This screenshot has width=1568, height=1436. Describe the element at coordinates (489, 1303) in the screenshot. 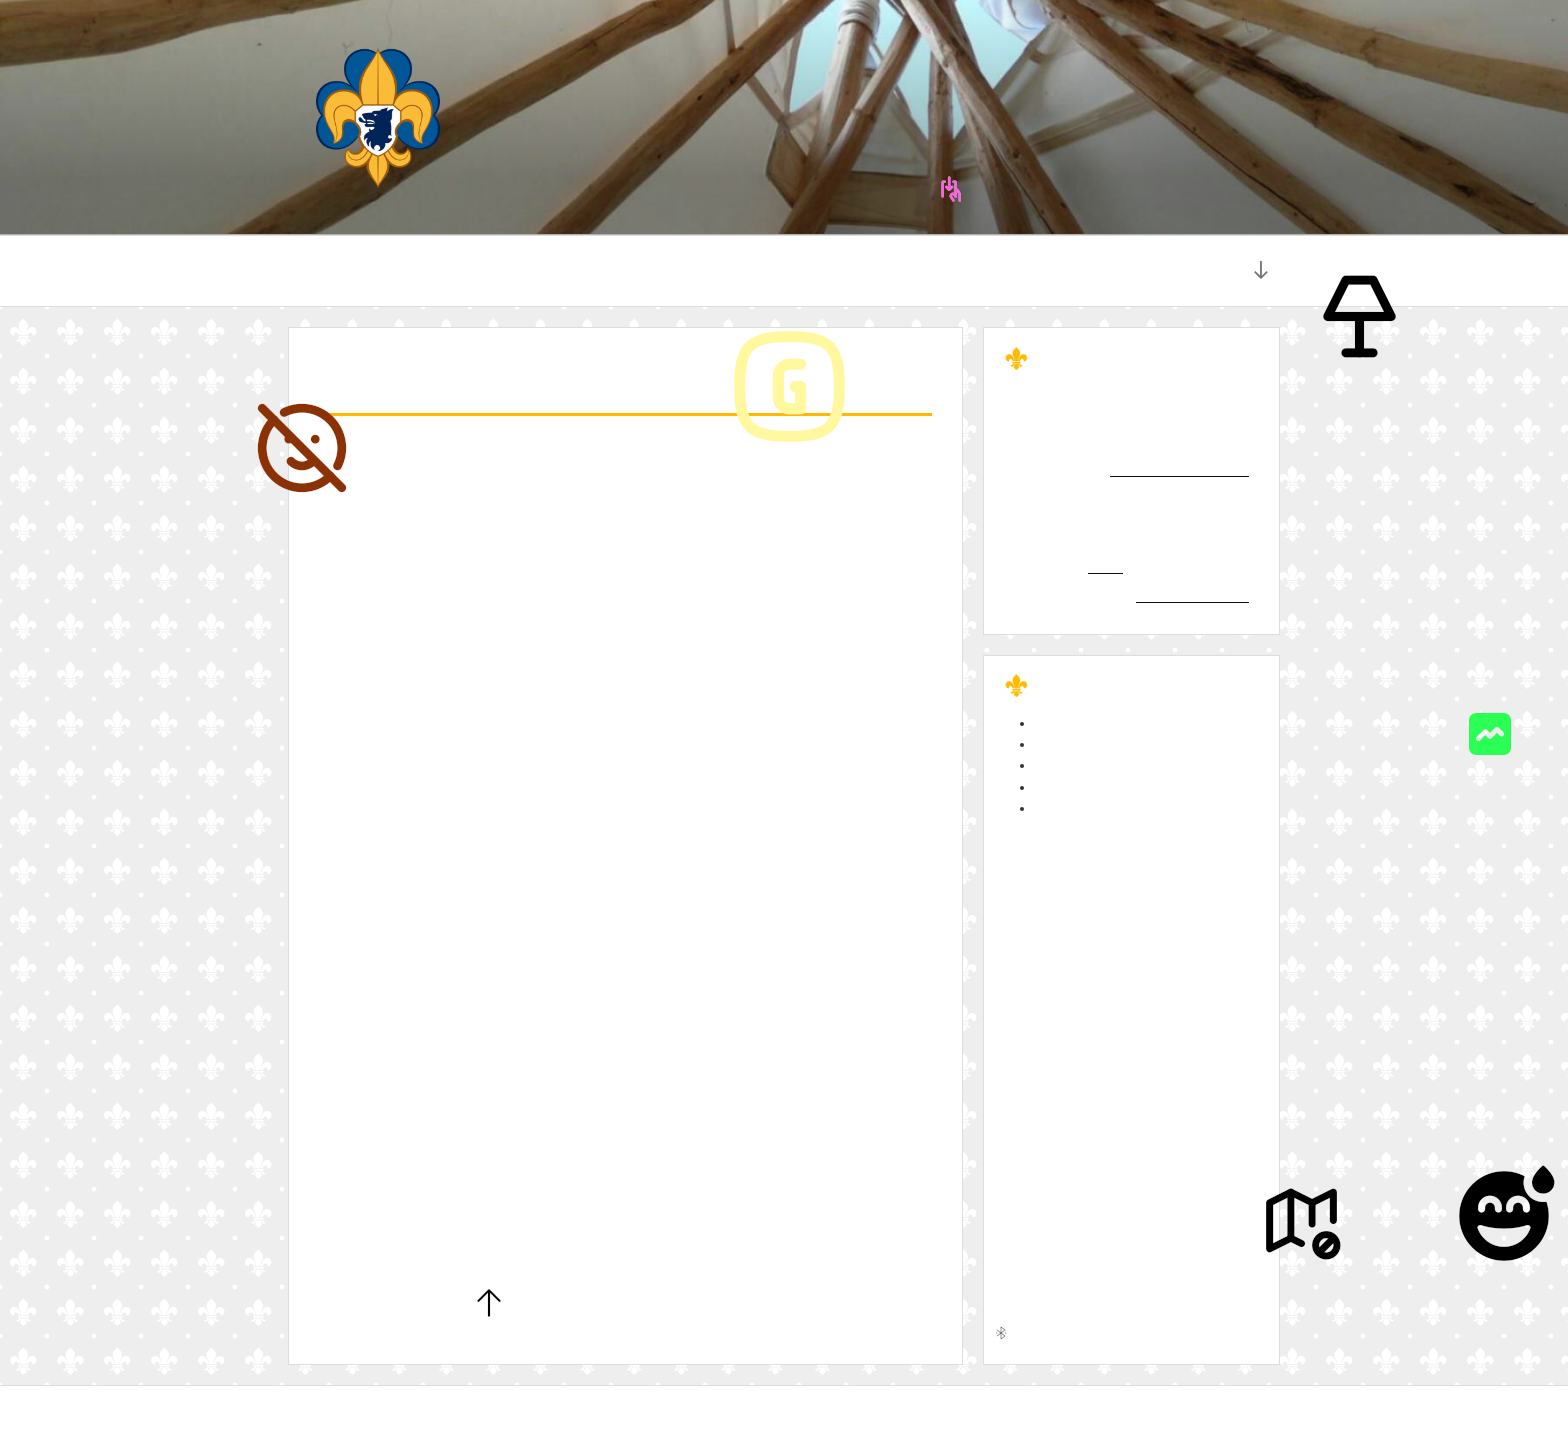

I see `scroll to top of page` at that location.